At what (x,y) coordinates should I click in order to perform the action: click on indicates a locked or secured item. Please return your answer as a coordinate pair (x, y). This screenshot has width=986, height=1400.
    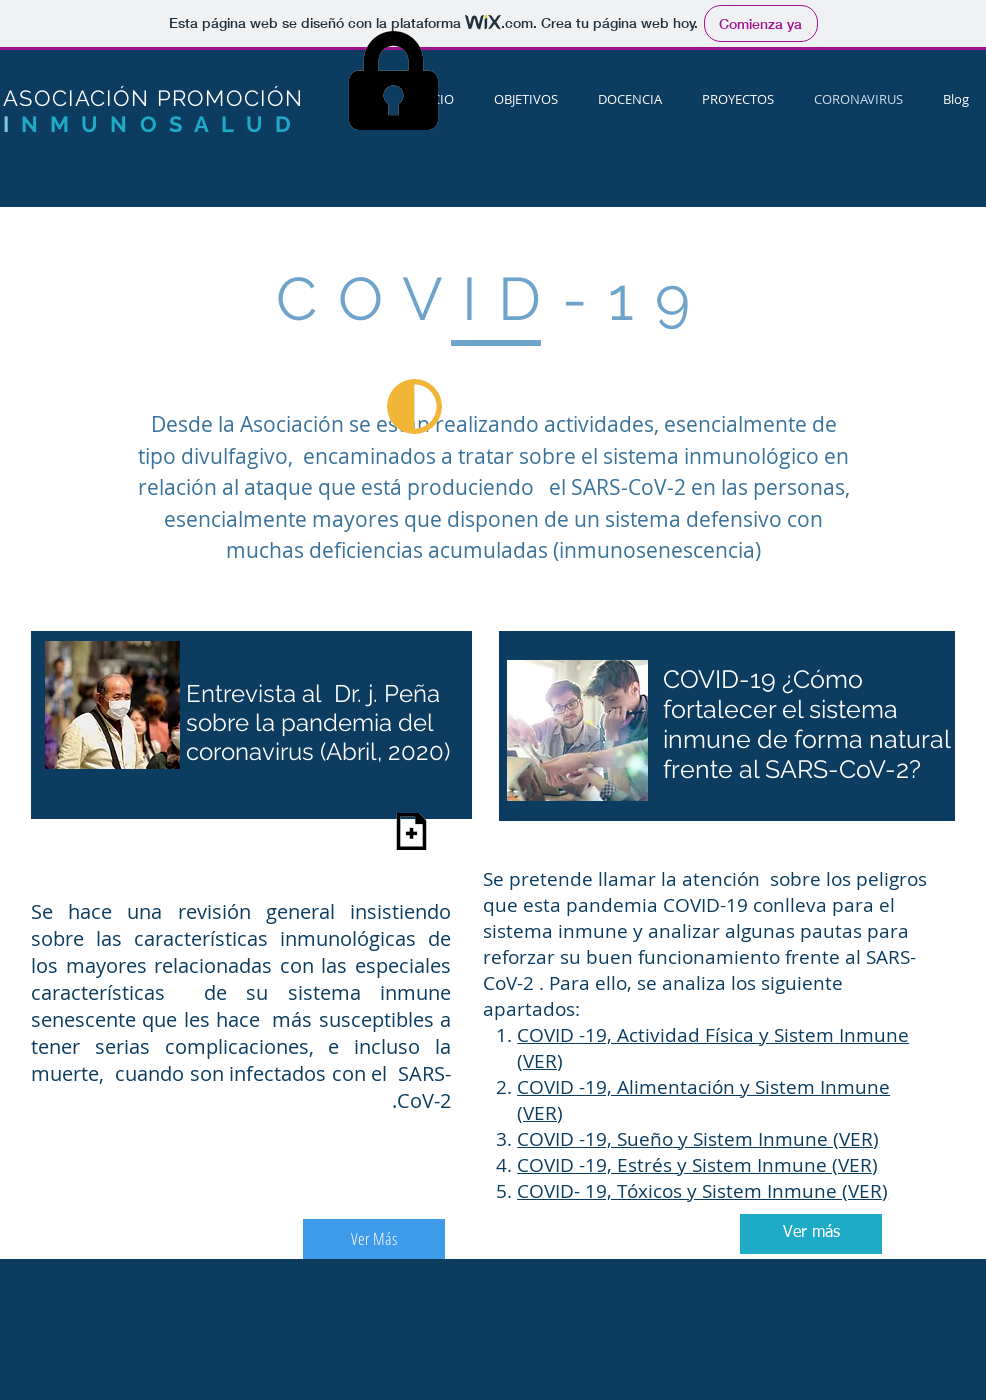
    Looking at the image, I should click on (393, 80).